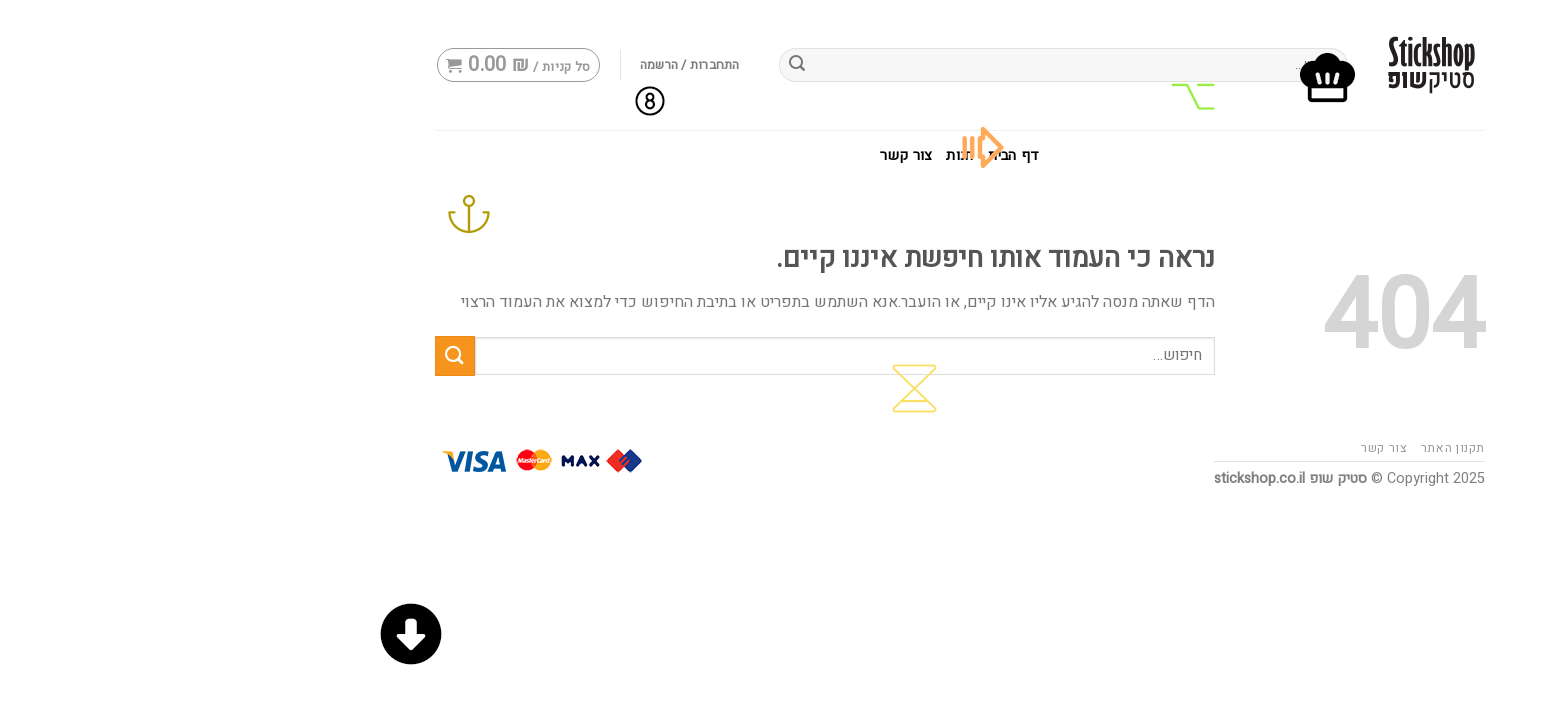 The width and height of the screenshot is (1568, 720). Describe the element at coordinates (981, 147) in the screenshot. I see `skip forward or jump to the end` at that location.